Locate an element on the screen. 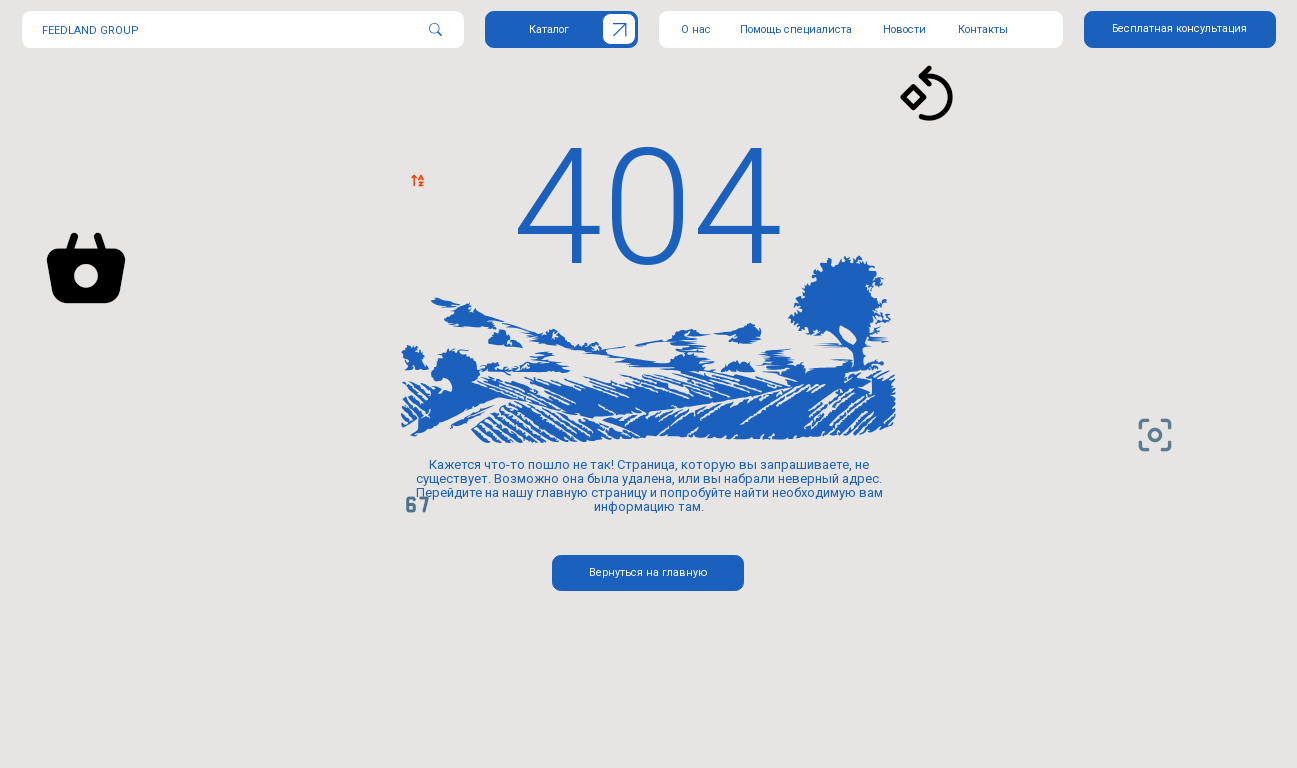  sort items alphabetically in ascending order (A to Z) is located at coordinates (417, 180).